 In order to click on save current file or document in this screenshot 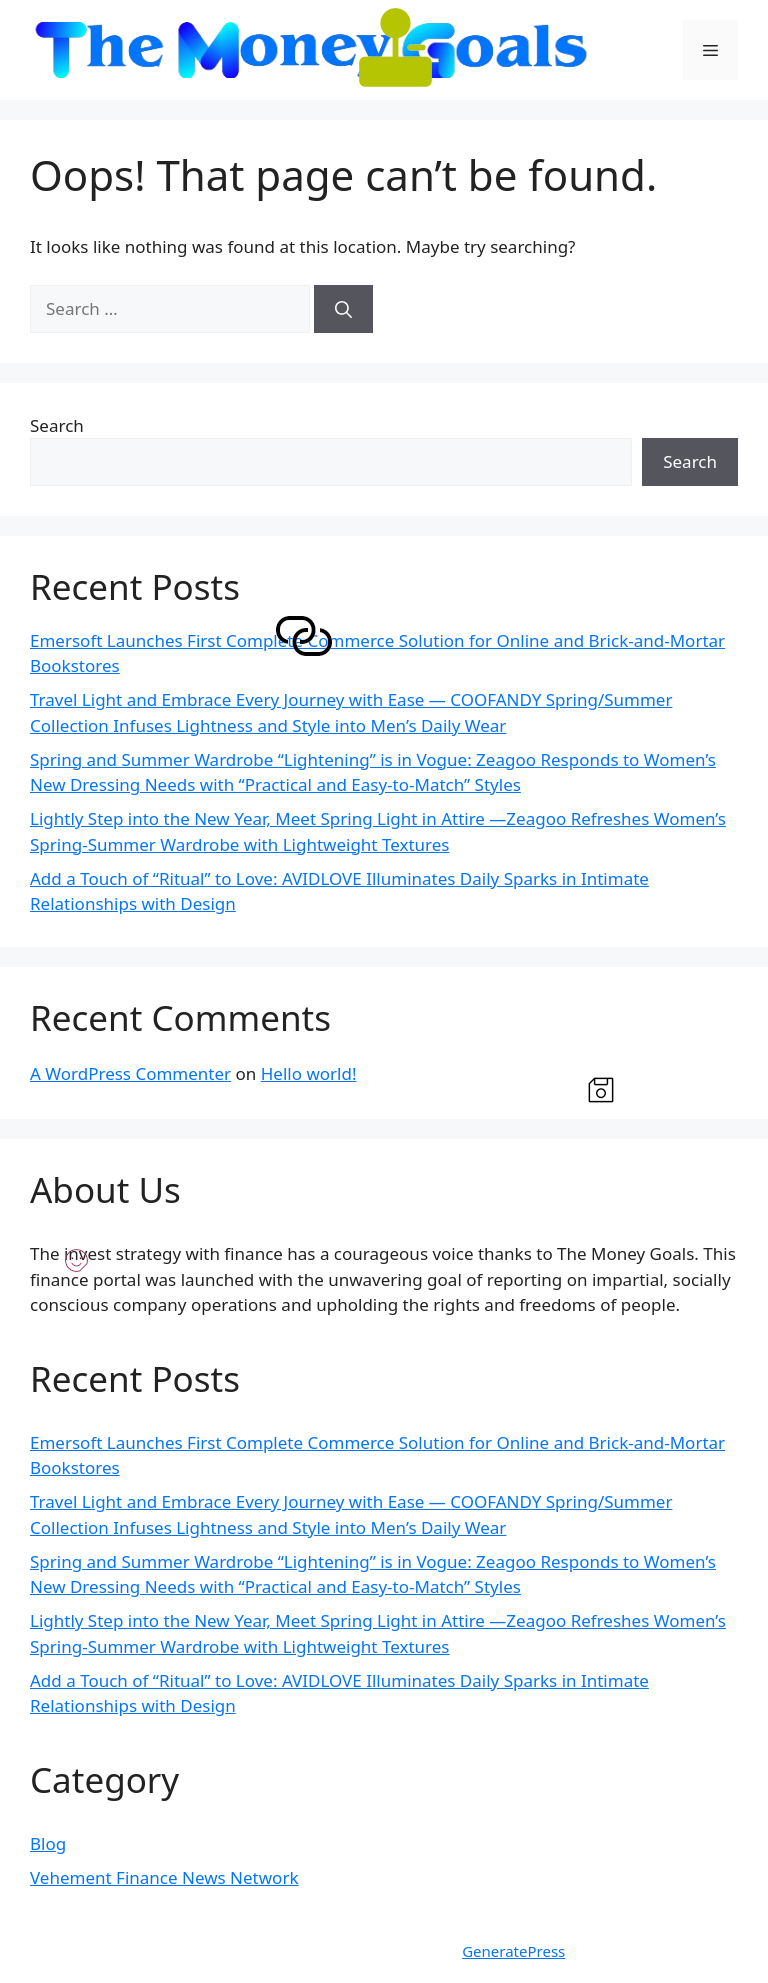, I will do `click(601, 1090)`.